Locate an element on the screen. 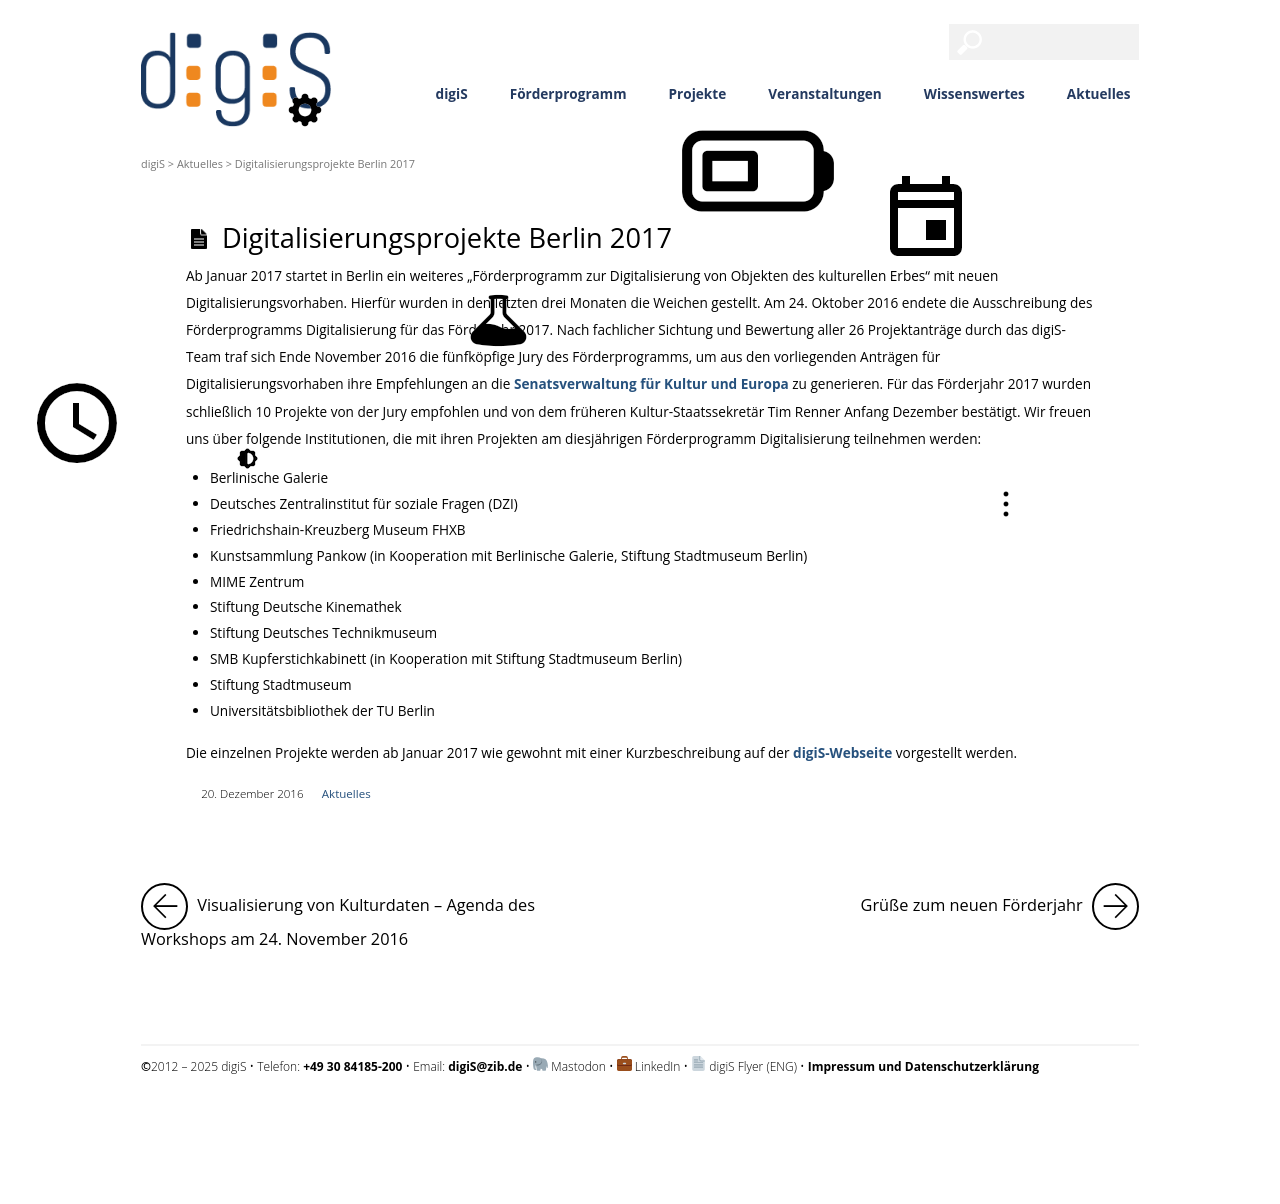 This screenshot has height=1204, width=1280. open more options menu is located at coordinates (1006, 504).